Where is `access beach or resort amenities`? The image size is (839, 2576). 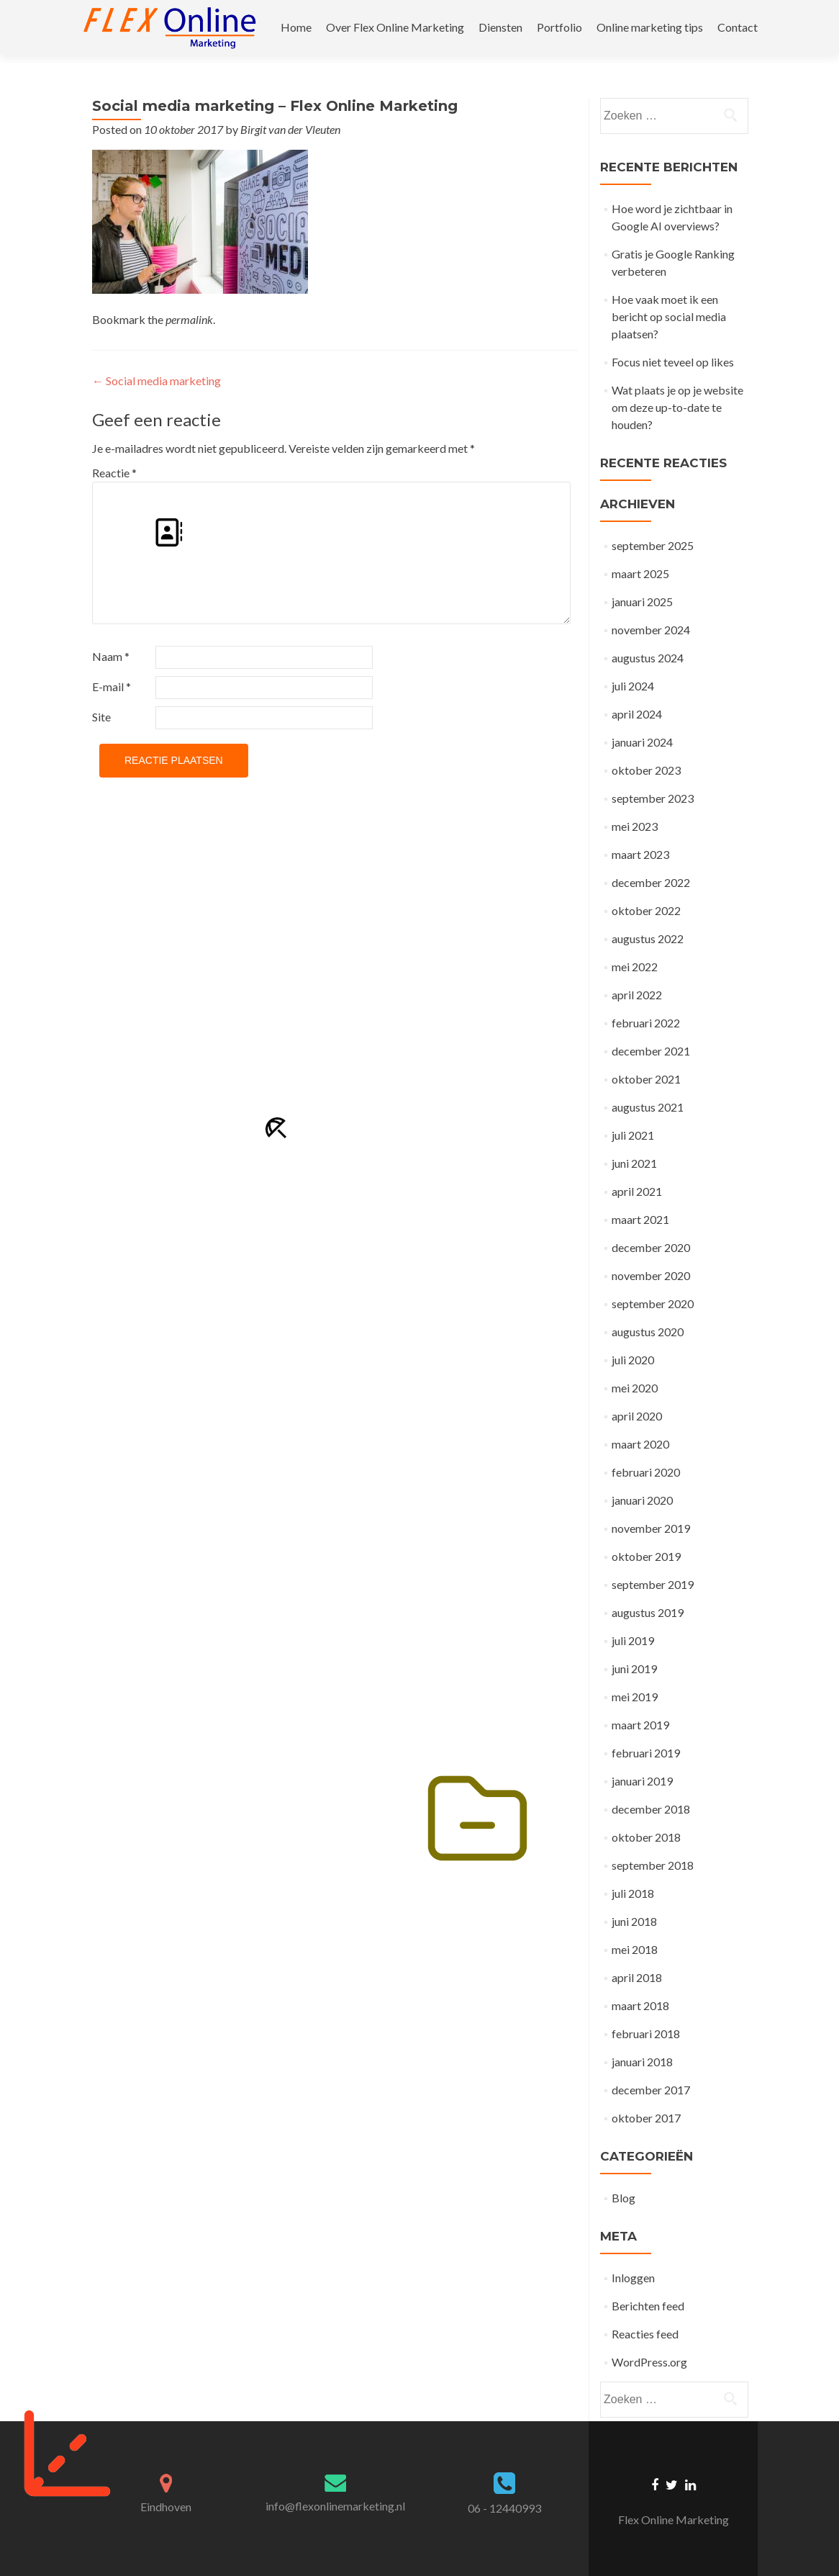 access beach or resort amenities is located at coordinates (276, 1127).